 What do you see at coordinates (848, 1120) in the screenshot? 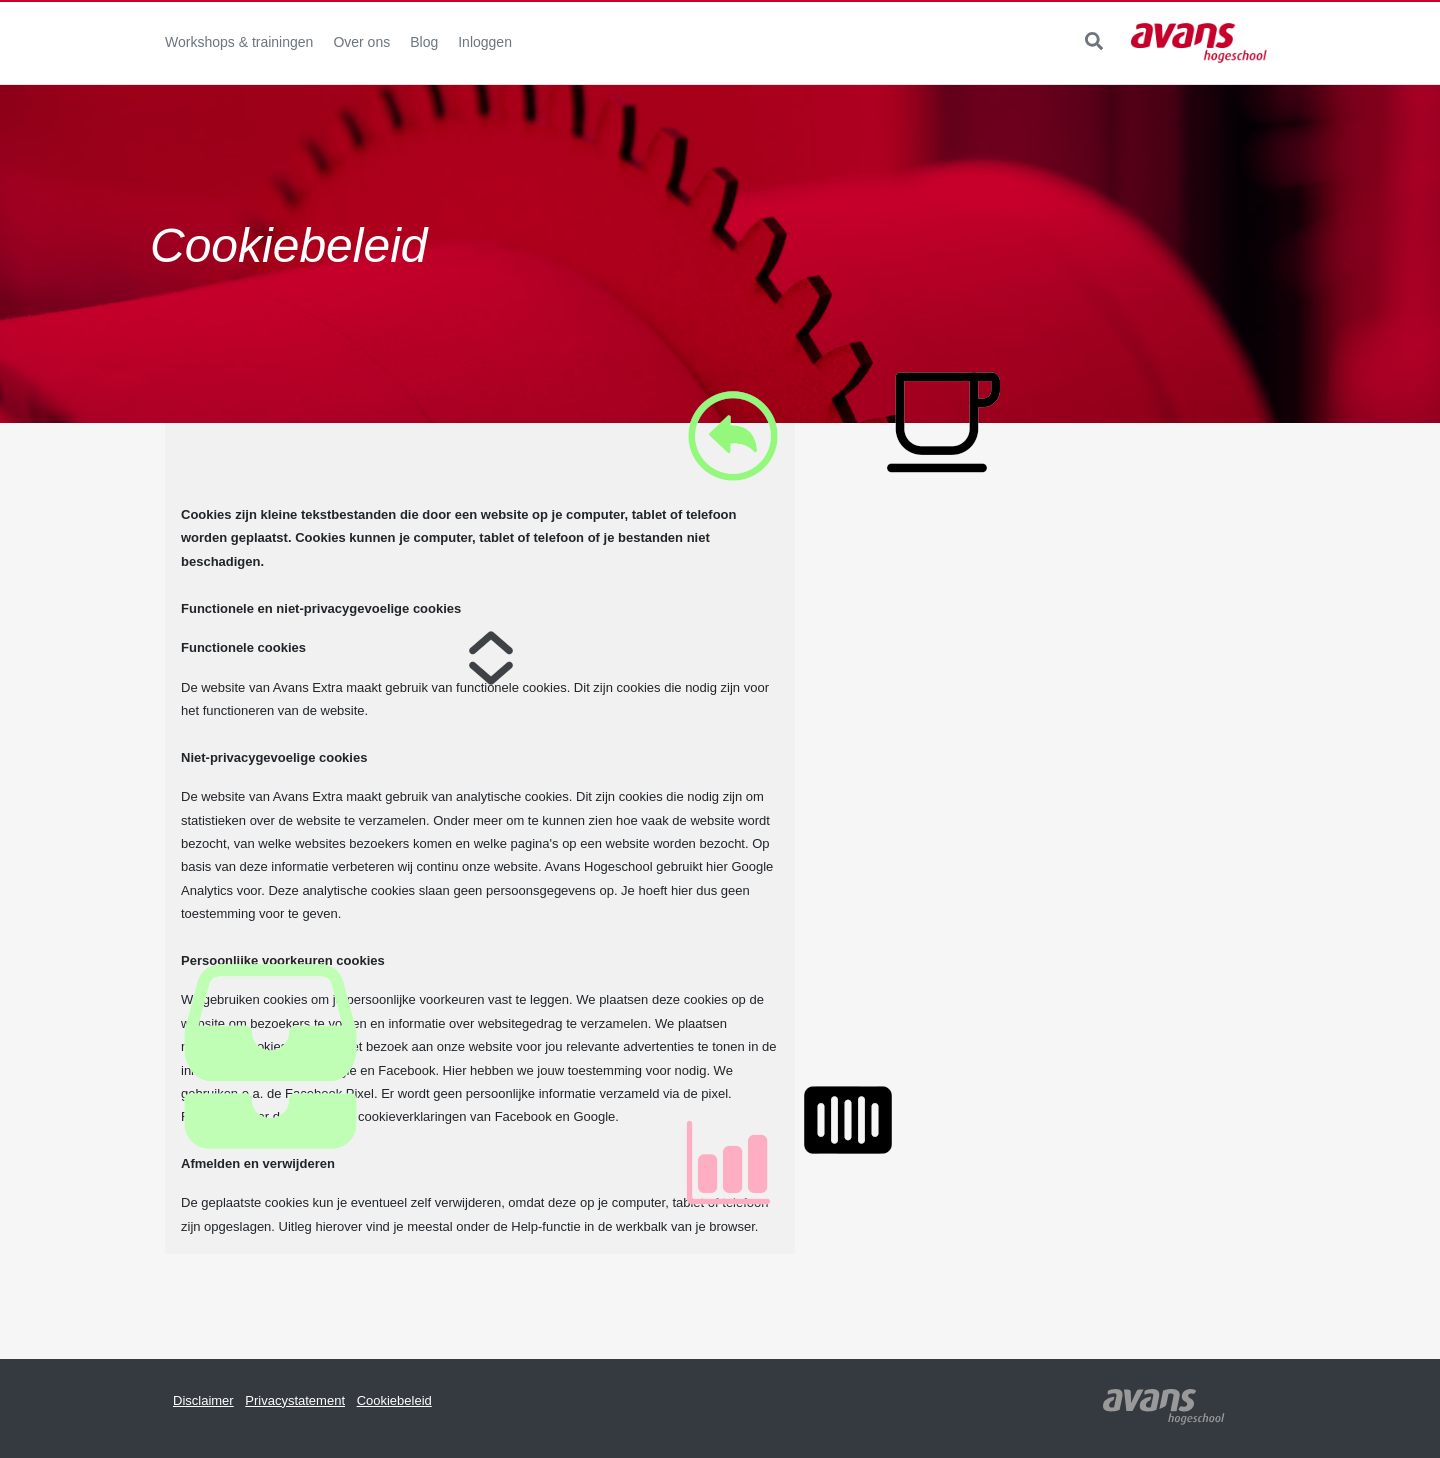
I see `scan a barcode` at bounding box center [848, 1120].